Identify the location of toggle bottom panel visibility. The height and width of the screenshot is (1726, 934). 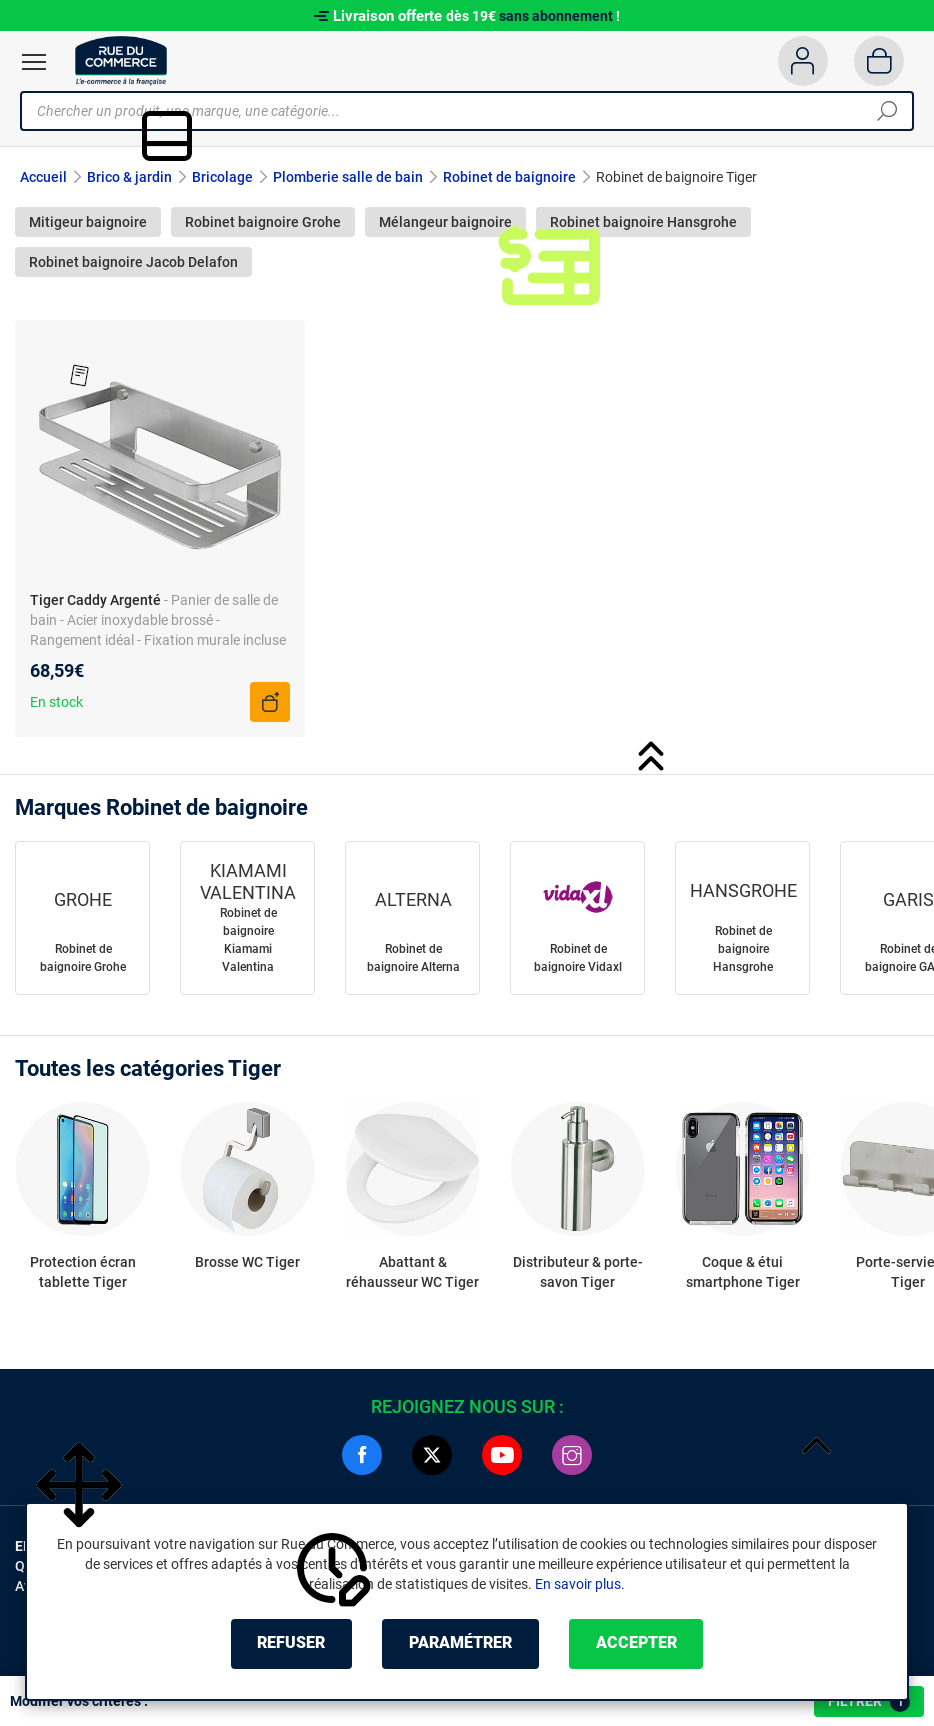
(167, 136).